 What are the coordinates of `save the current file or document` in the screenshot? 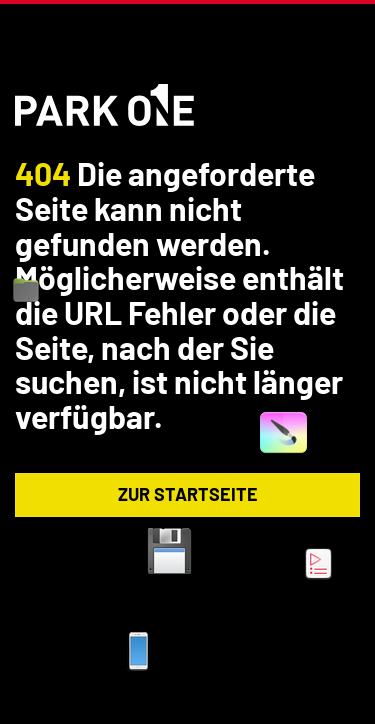 It's located at (169, 551).